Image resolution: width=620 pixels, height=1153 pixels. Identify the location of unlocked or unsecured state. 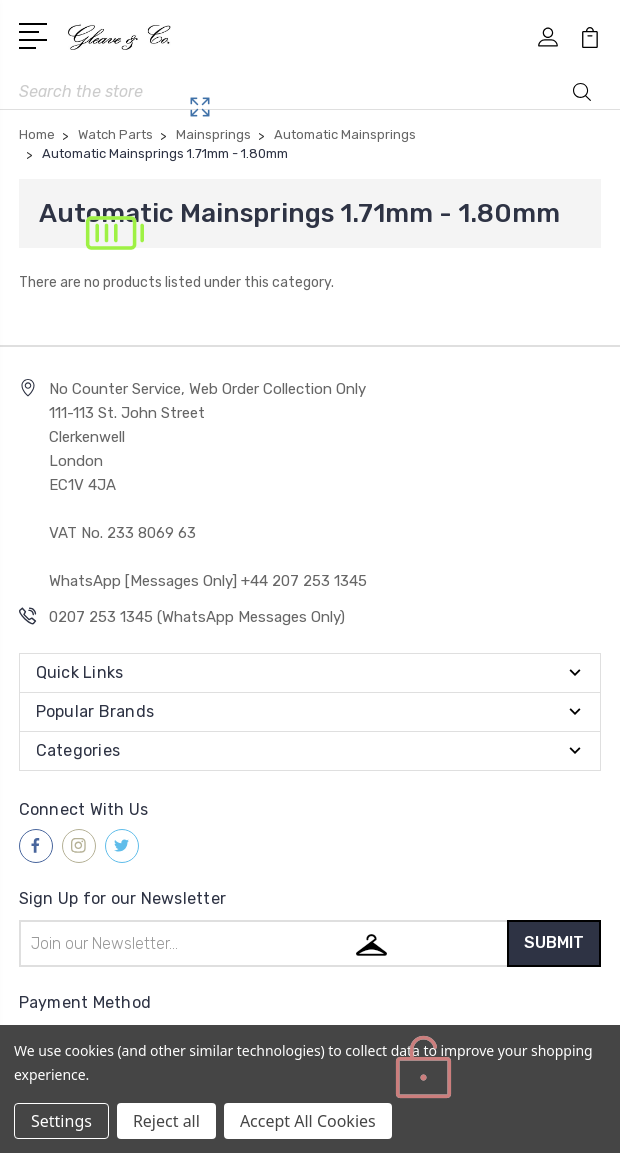
(423, 1070).